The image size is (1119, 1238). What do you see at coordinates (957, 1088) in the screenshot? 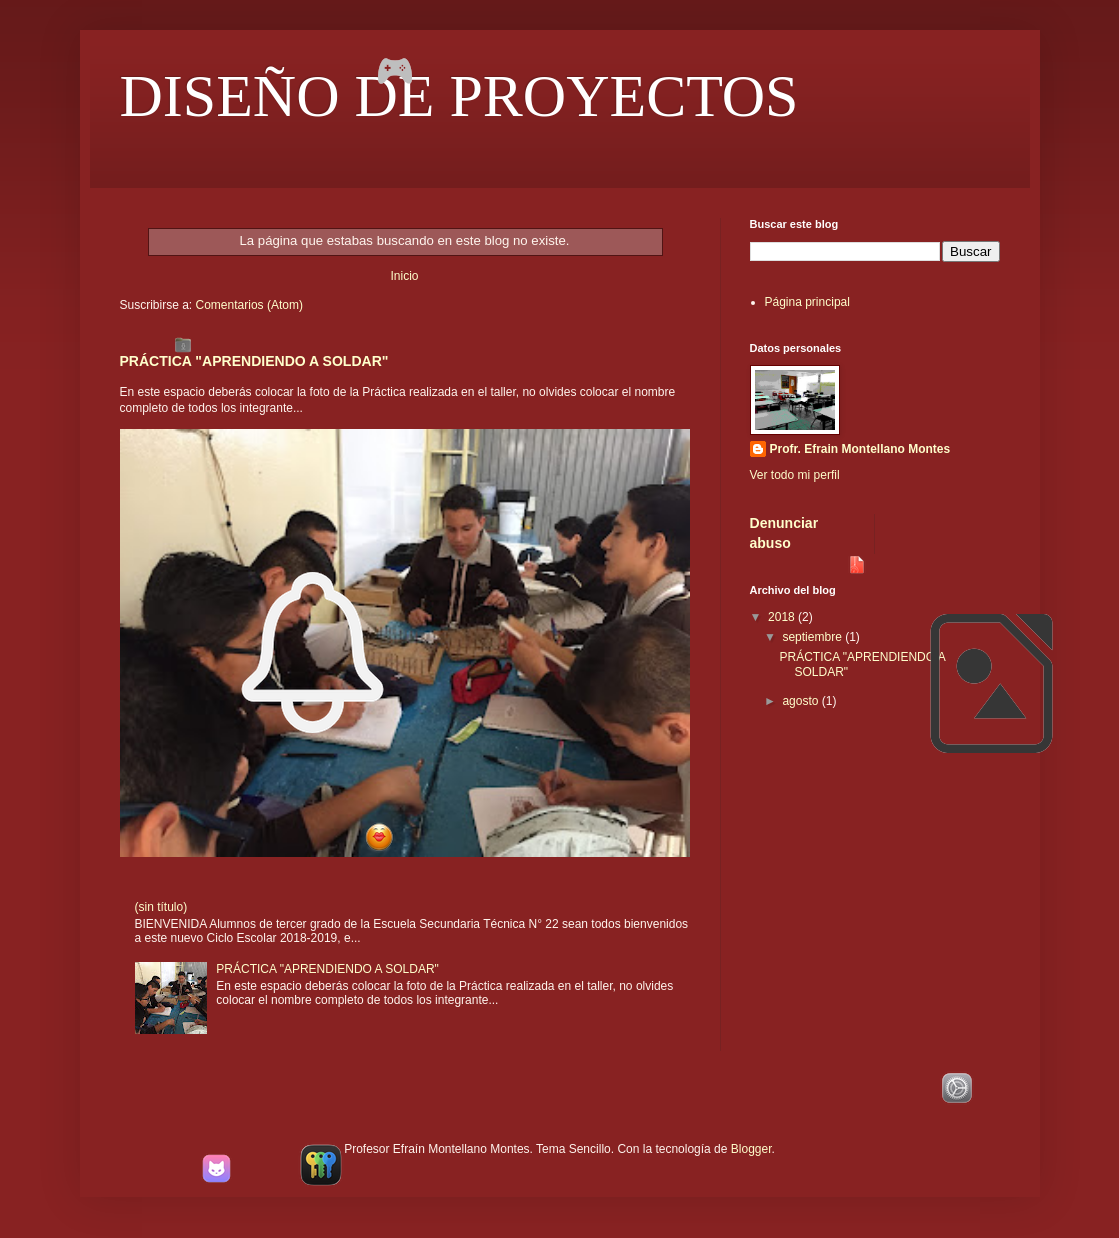
I see `open system settings` at bounding box center [957, 1088].